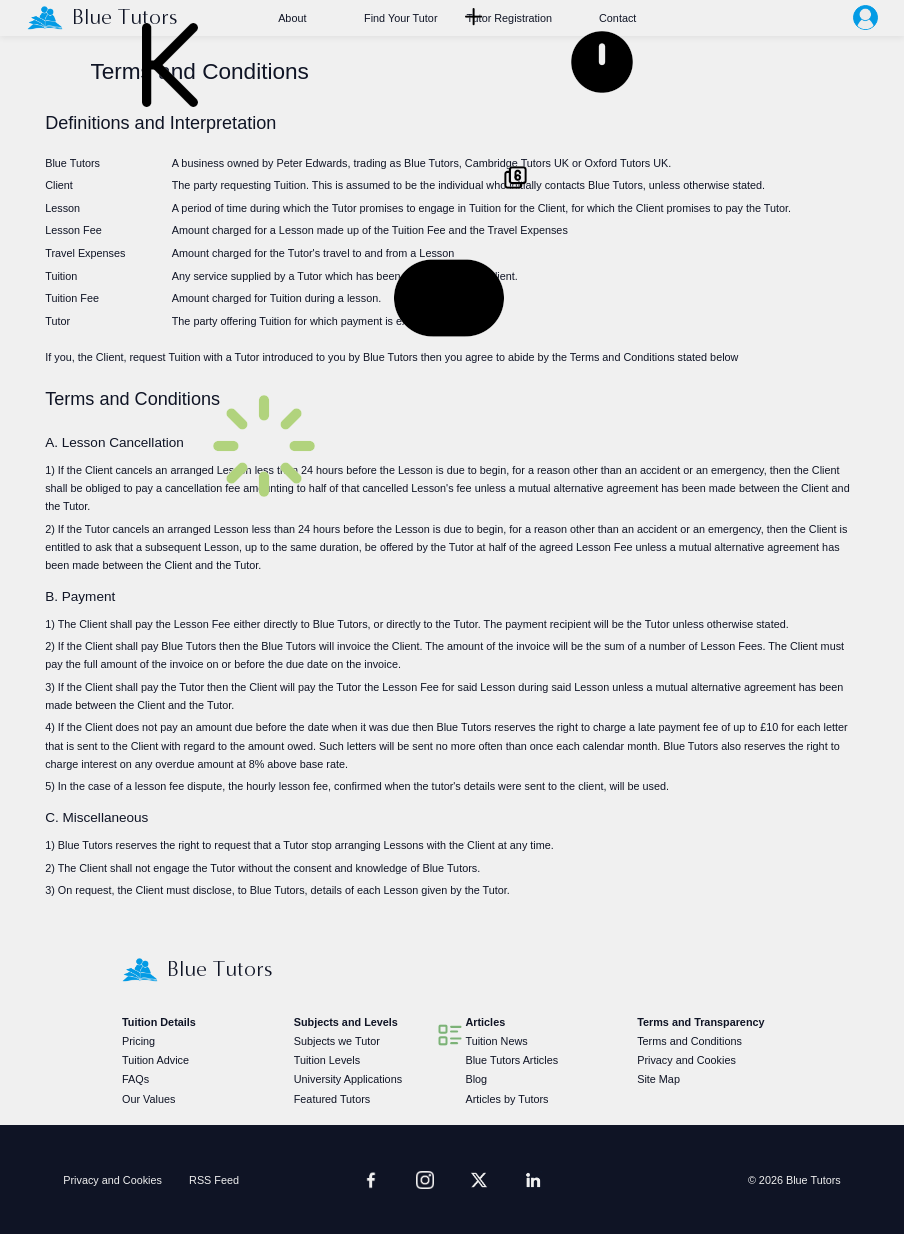  What do you see at coordinates (602, 62) in the screenshot?
I see `indicates 12 o'clock or noon/midnight` at bounding box center [602, 62].